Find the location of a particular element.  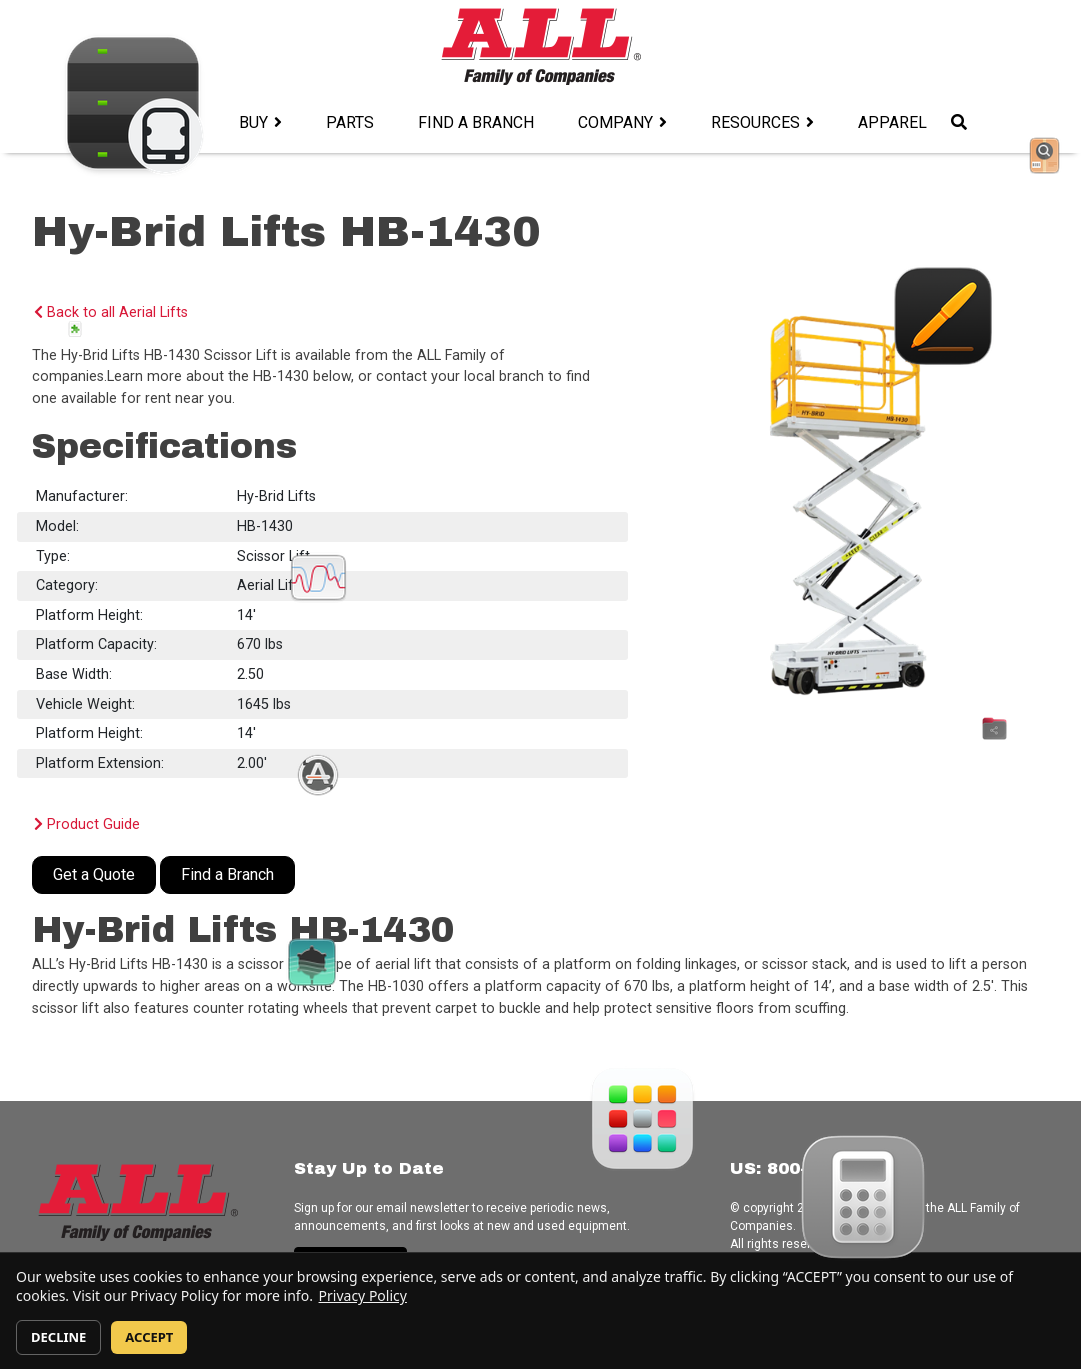

launch gnome mines game is located at coordinates (312, 962).